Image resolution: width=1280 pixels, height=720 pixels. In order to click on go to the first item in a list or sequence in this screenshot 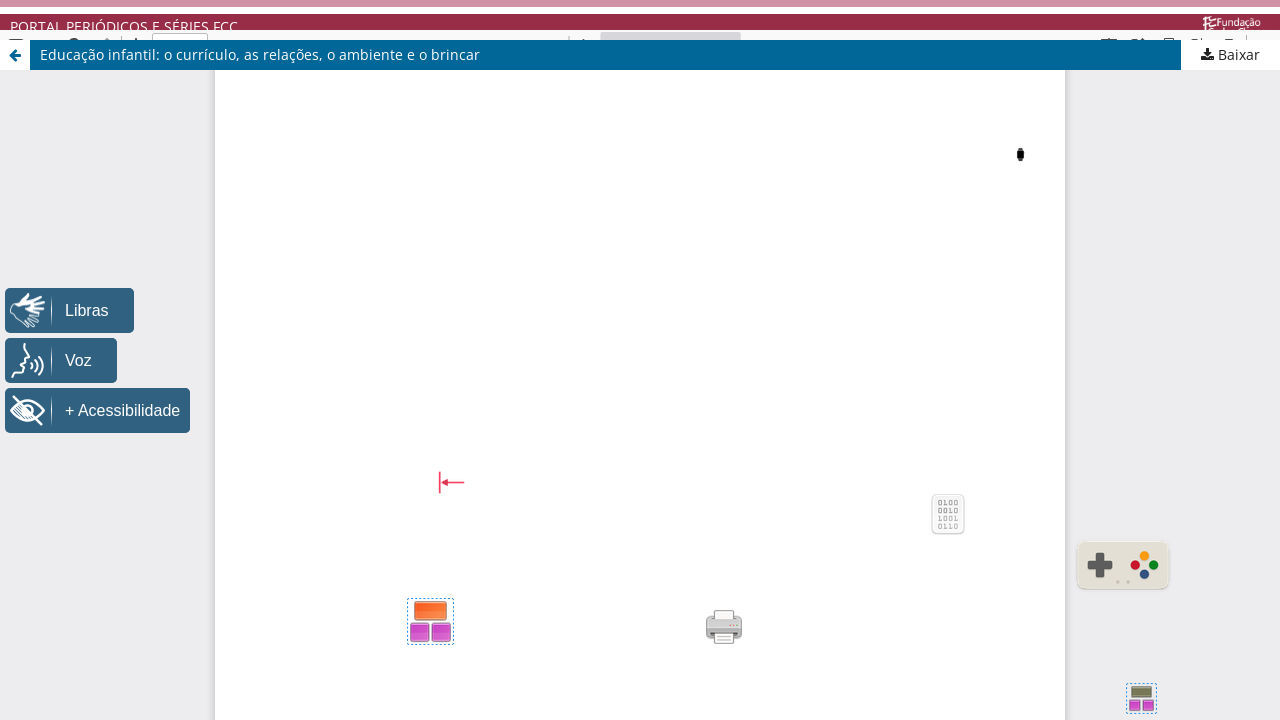, I will do `click(451, 482)`.